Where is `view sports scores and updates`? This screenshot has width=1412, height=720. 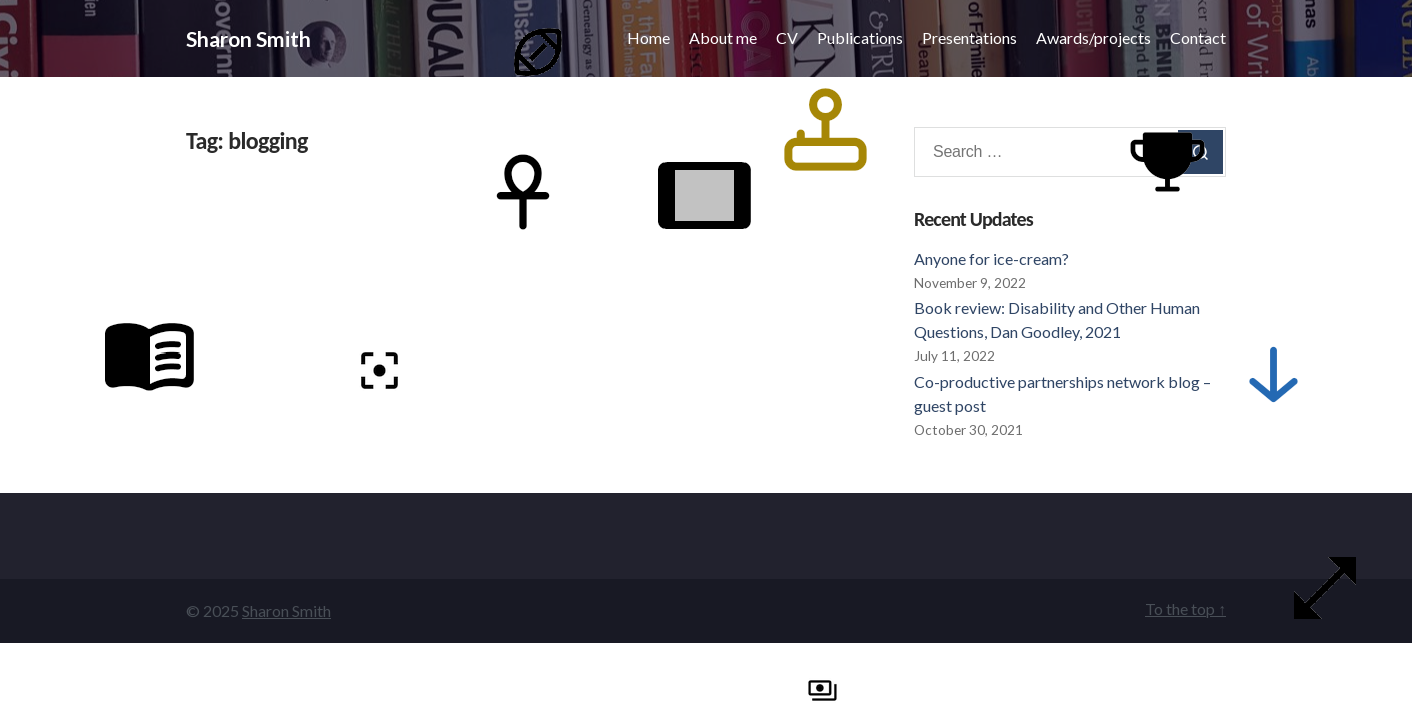
view sports scores and updates is located at coordinates (538, 52).